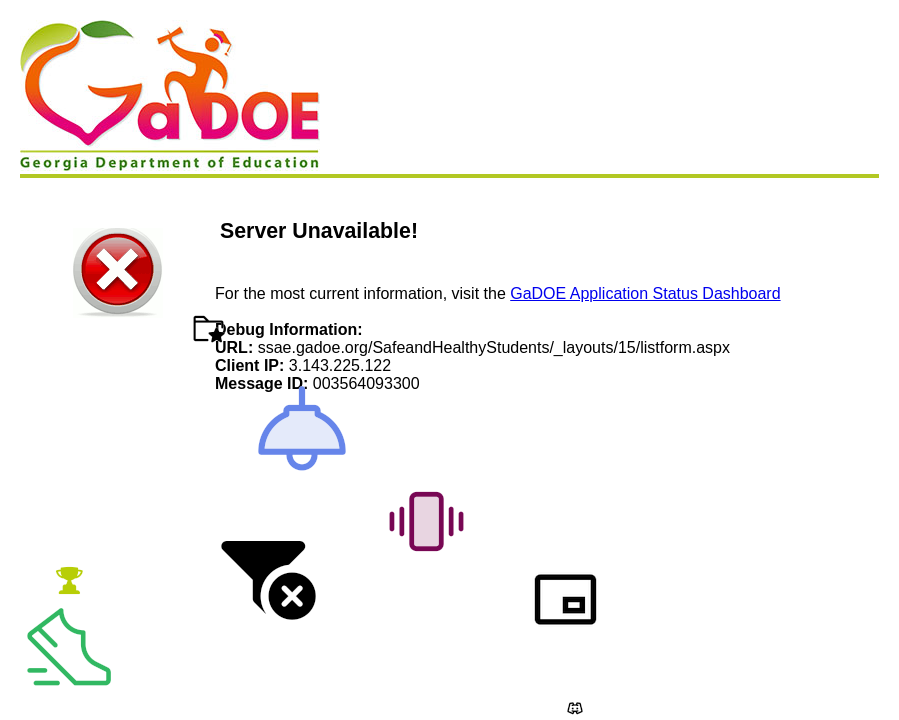 The image size is (899, 720). I want to click on view achievements or awards, so click(69, 580).